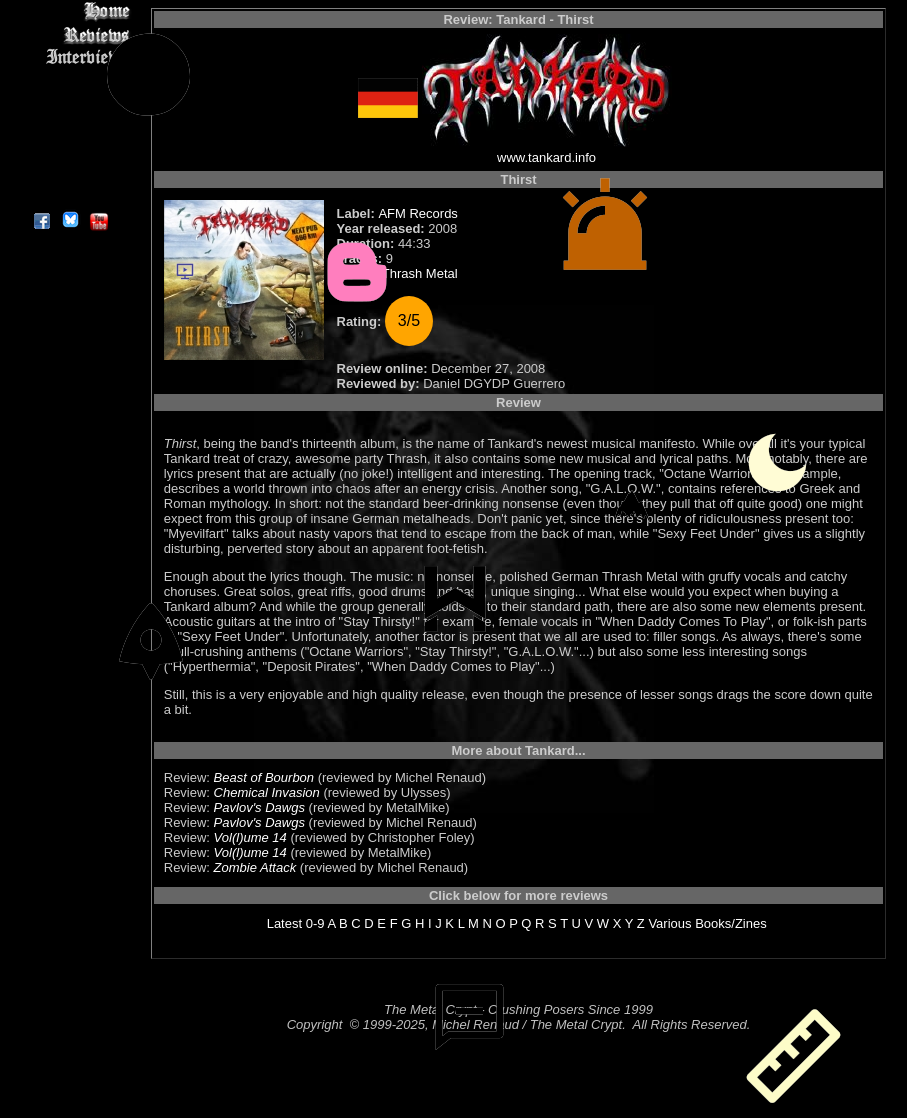  Describe the element at coordinates (605, 224) in the screenshot. I see `indicates a system warning or alert` at that location.